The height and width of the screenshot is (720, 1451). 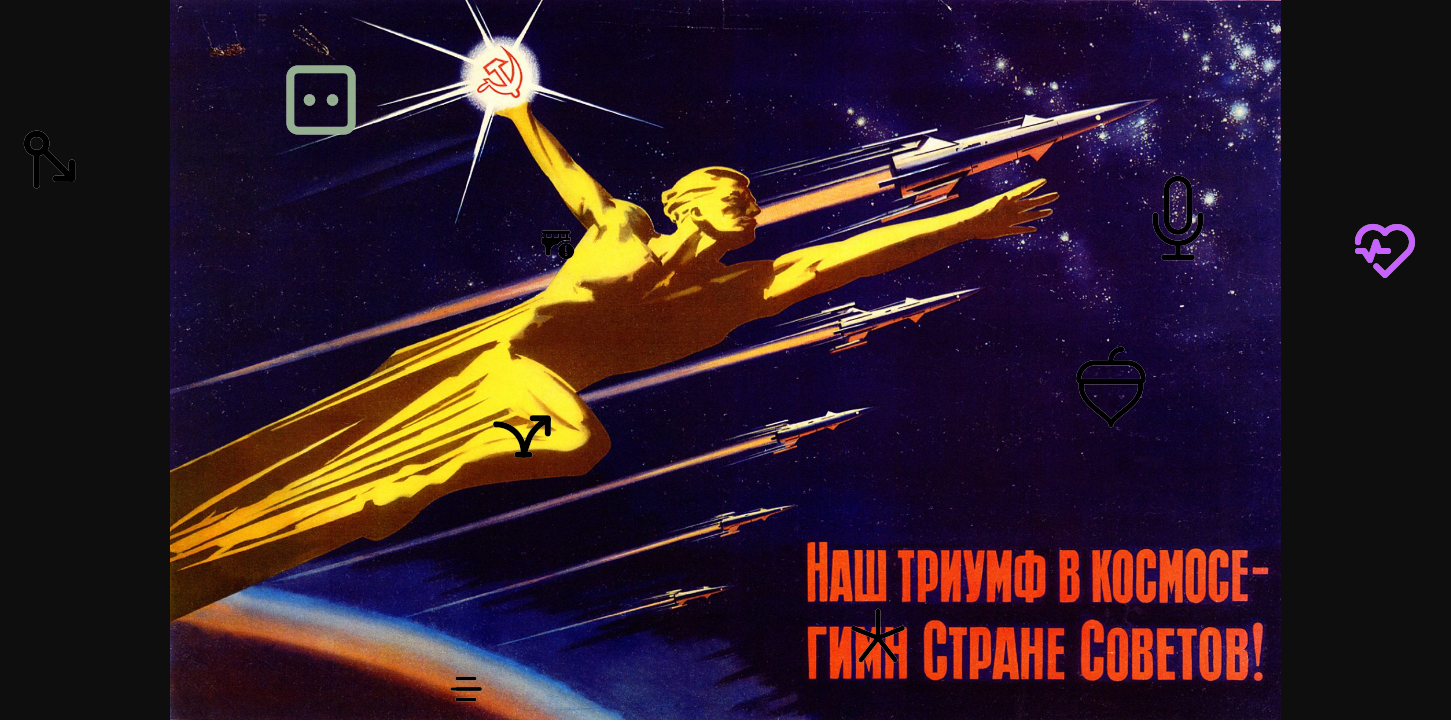 What do you see at coordinates (1385, 248) in the screenshot?
I see `view health or fitness metrics` at bounding box center [1385, 248].